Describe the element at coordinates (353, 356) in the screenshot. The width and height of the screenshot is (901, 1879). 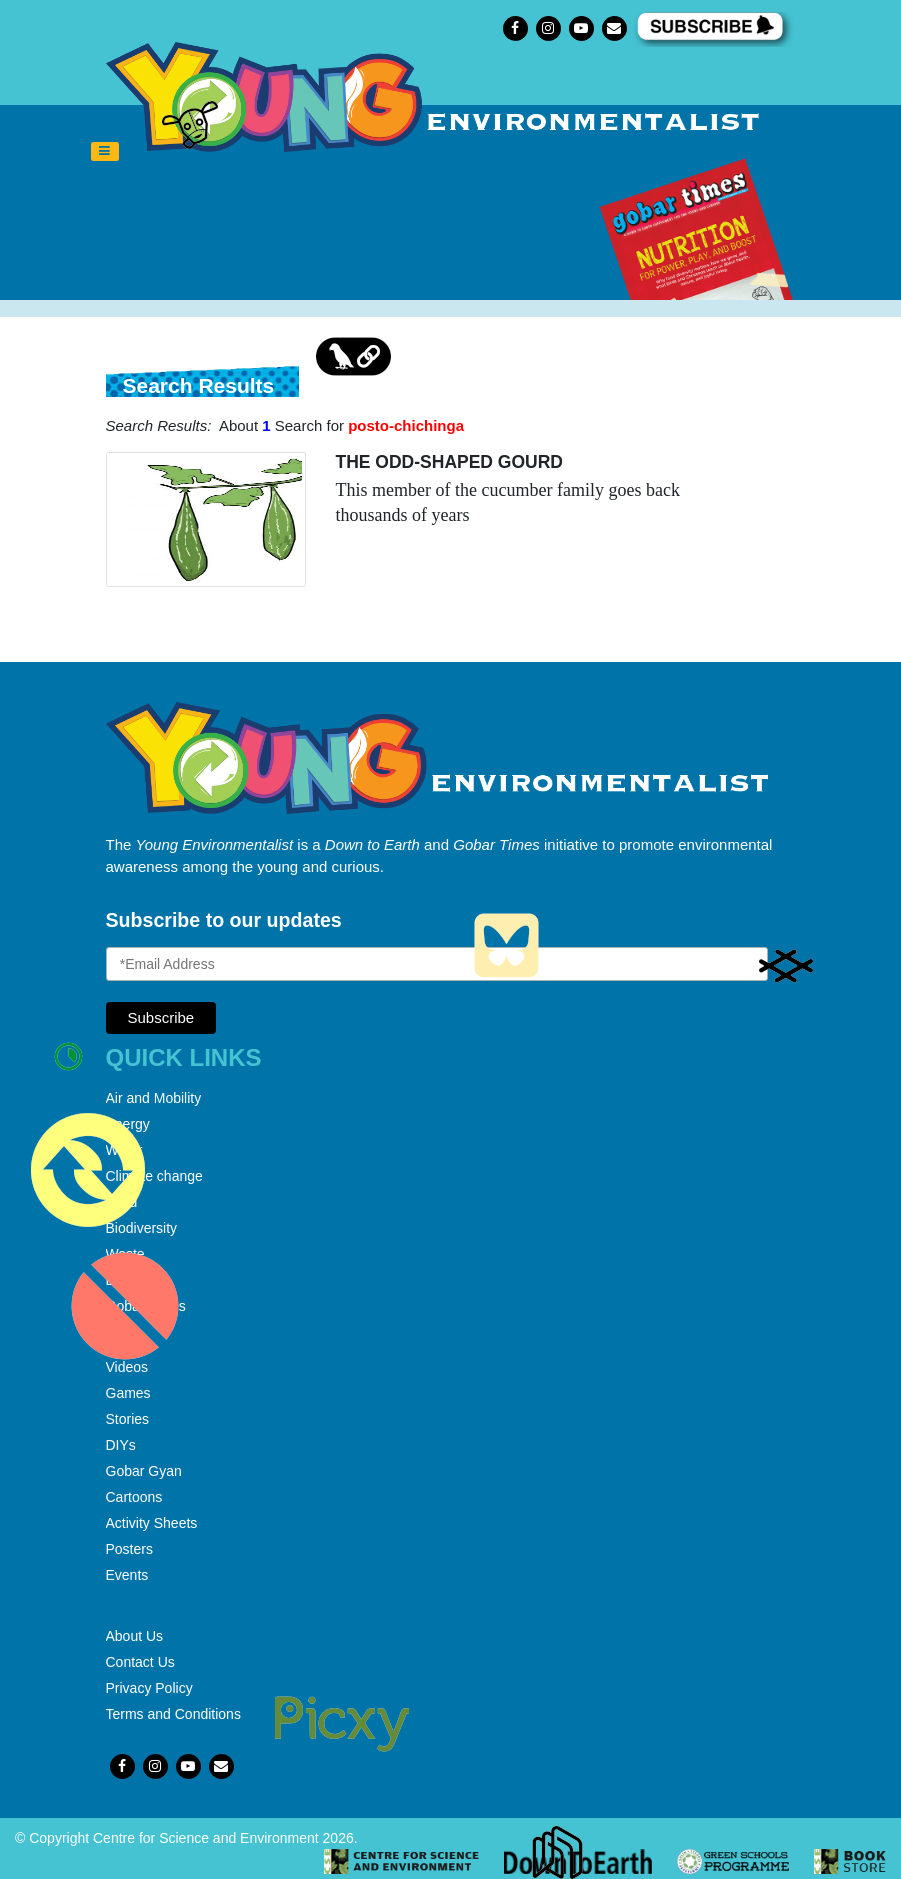
I see `langchain official logo` at that location.